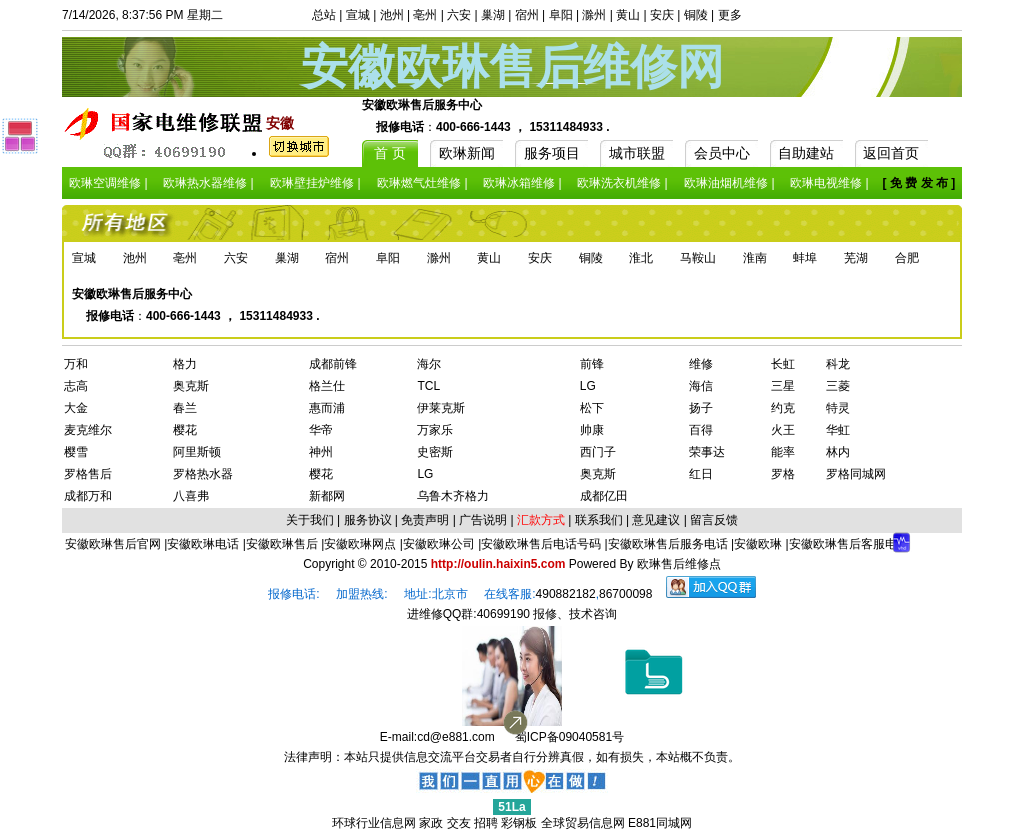 Image resolution: width=1024 pixels, height=832 pixels. Describe the element at coordinates (515, 722) in the screenshot. I see `indicates a symbolic link or shortcut to another file` at that location.